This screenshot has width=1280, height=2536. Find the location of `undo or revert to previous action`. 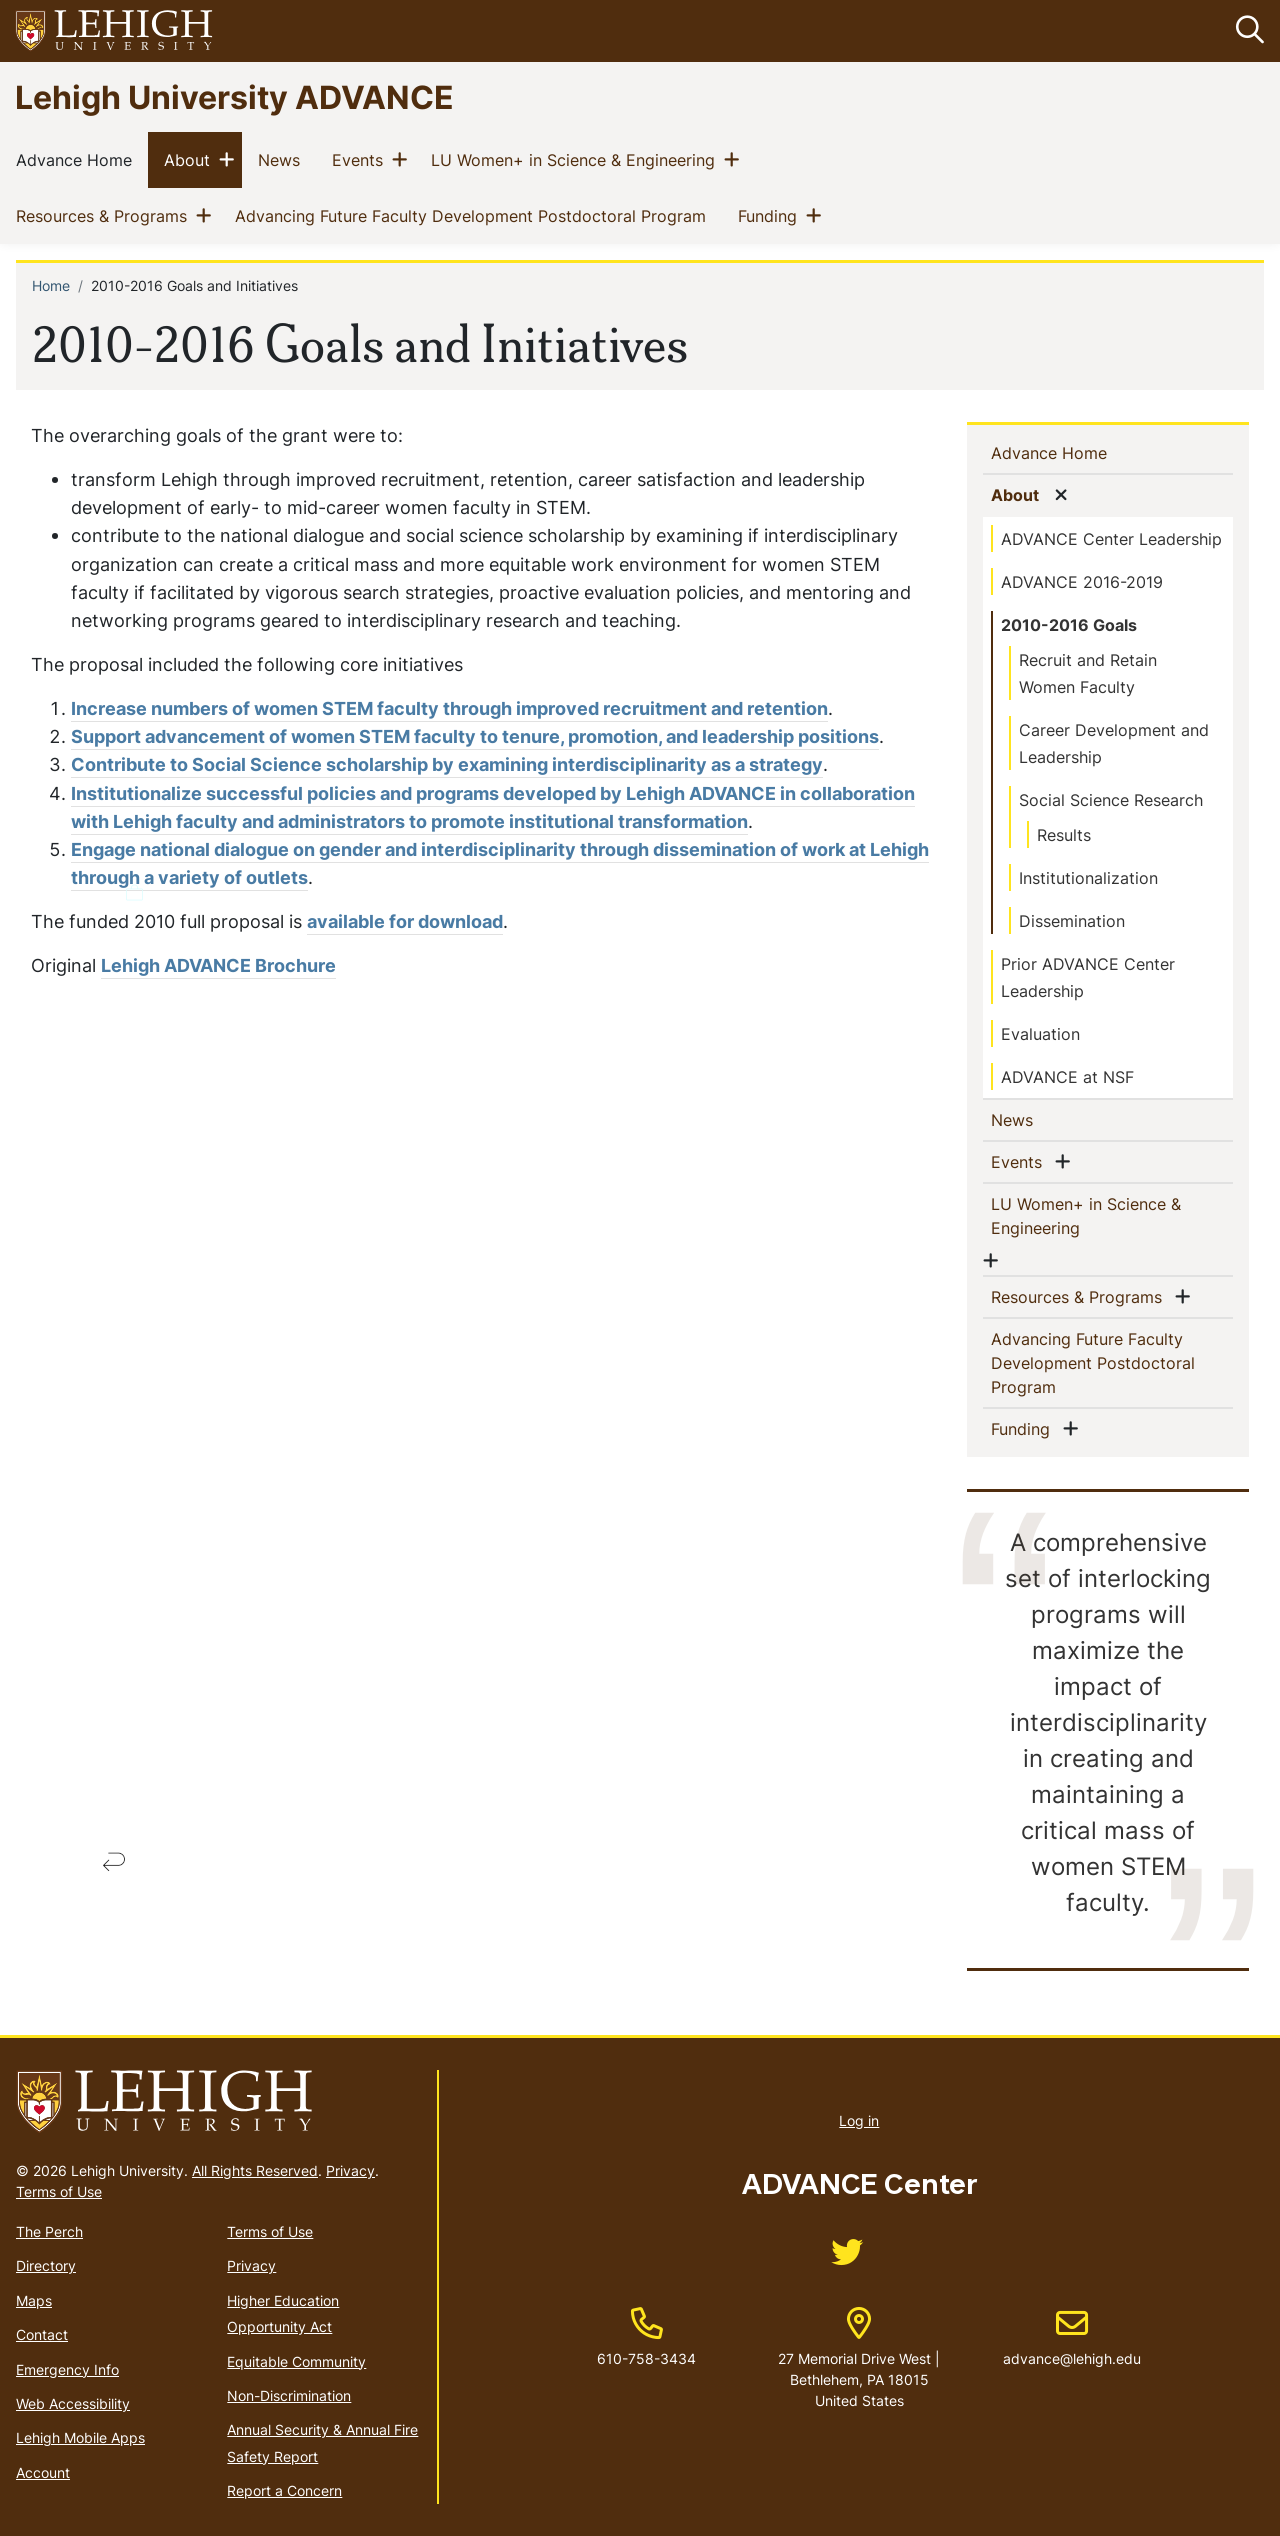

undo or revert to previous action is located at coordinates (114, 1861).